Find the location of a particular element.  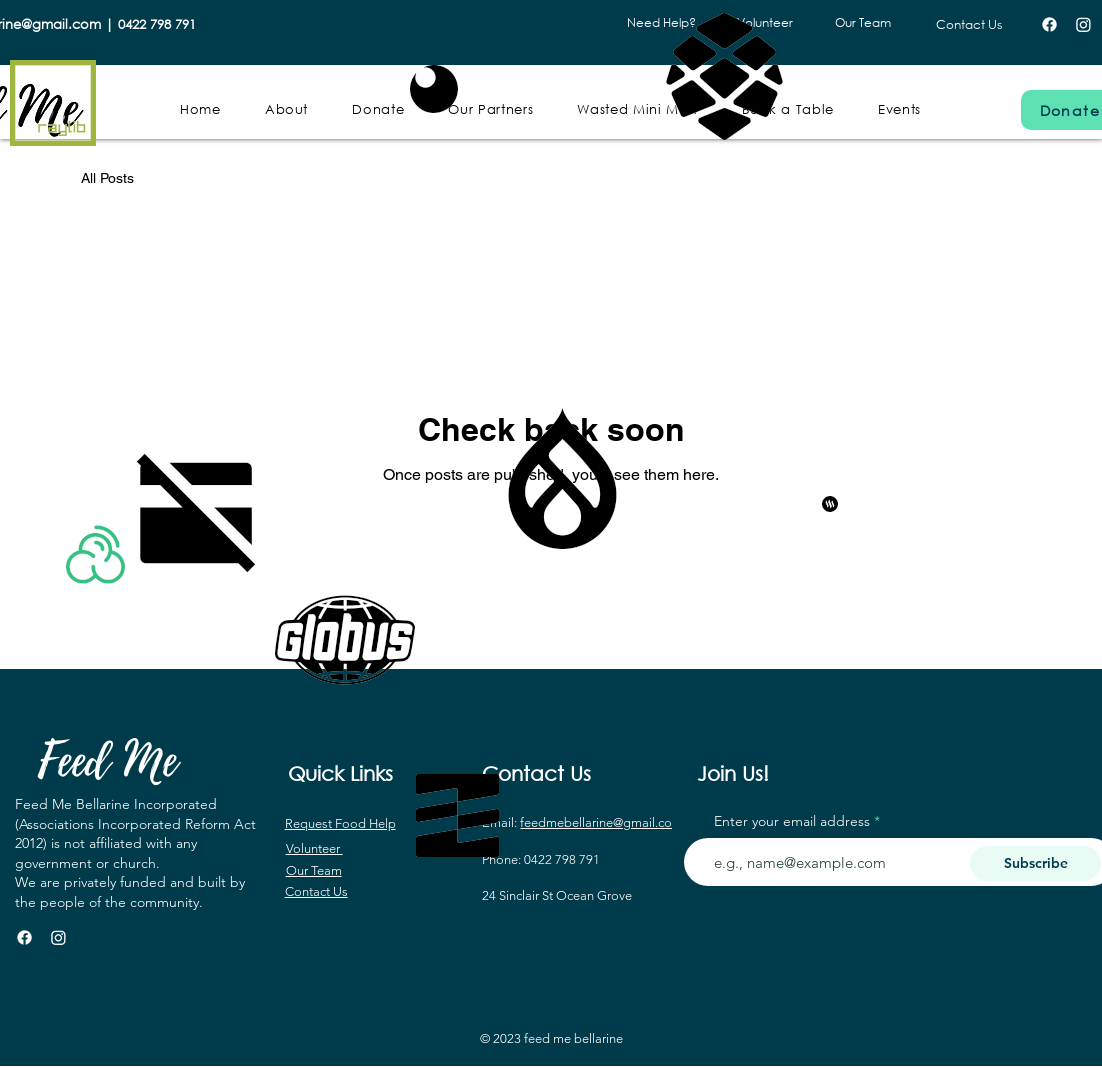

steem blockchain platform logo is located at coordinates (830, 504).